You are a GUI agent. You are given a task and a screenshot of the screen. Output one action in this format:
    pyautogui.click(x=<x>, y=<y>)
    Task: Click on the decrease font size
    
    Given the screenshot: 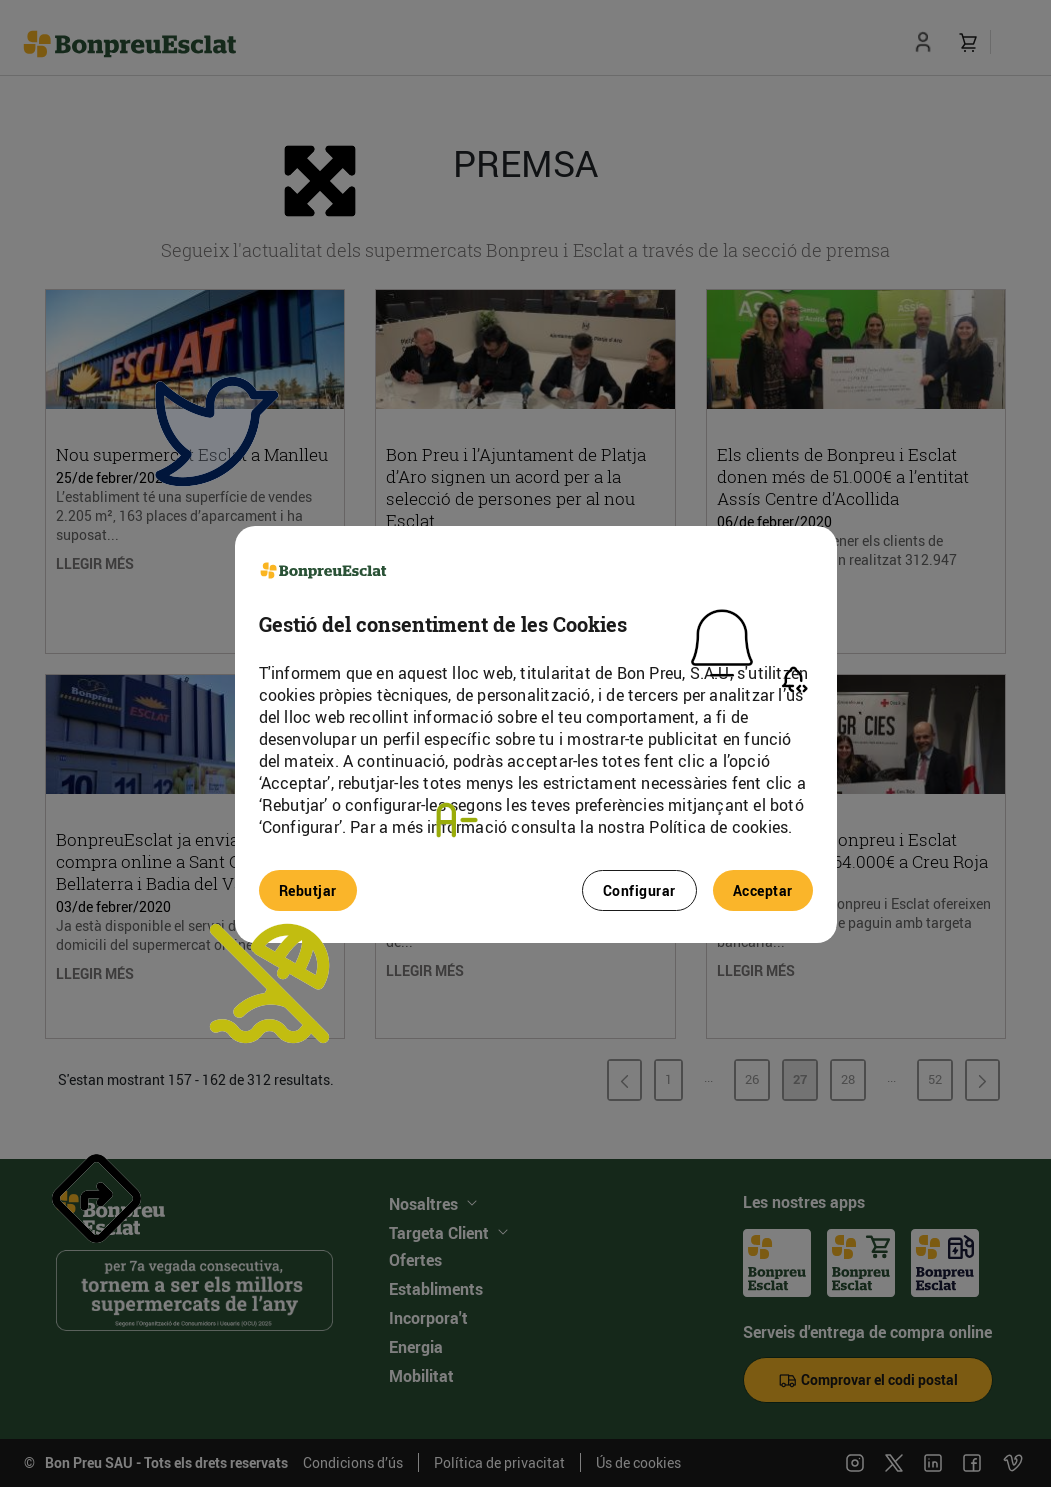 What is the action you would take?
    pyautogui.click(x=456, y=820)
    